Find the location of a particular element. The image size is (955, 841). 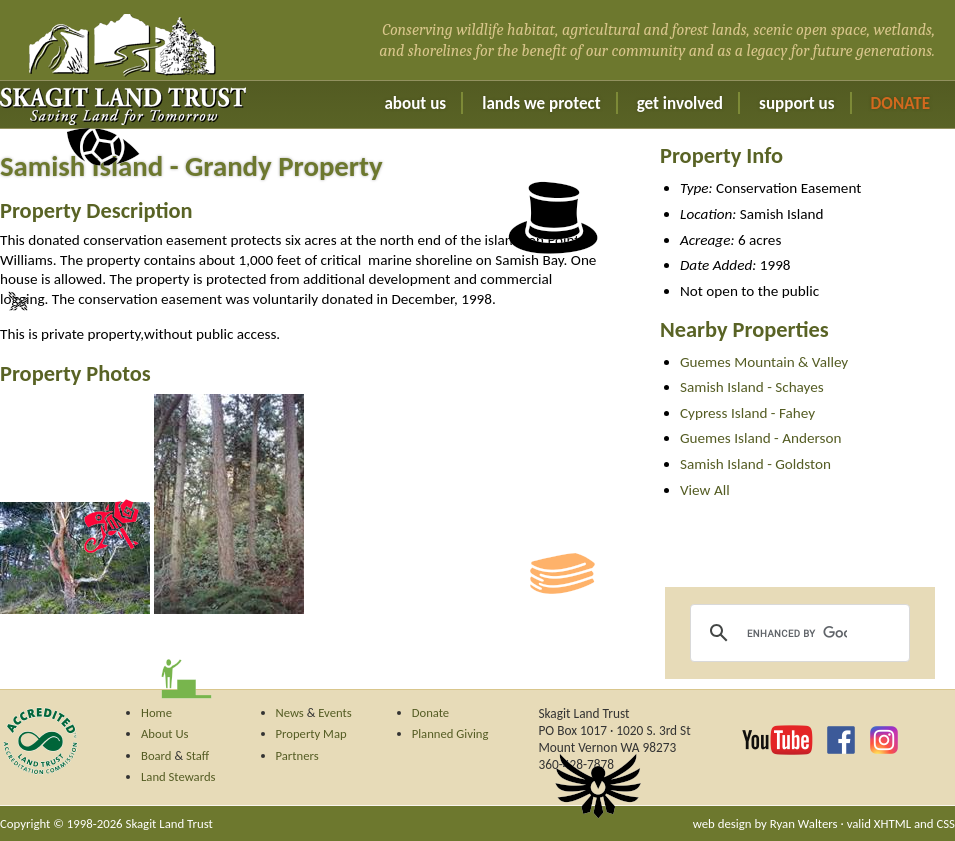

select bedding or blanket item in inventory is located at coordinates (562, 573).